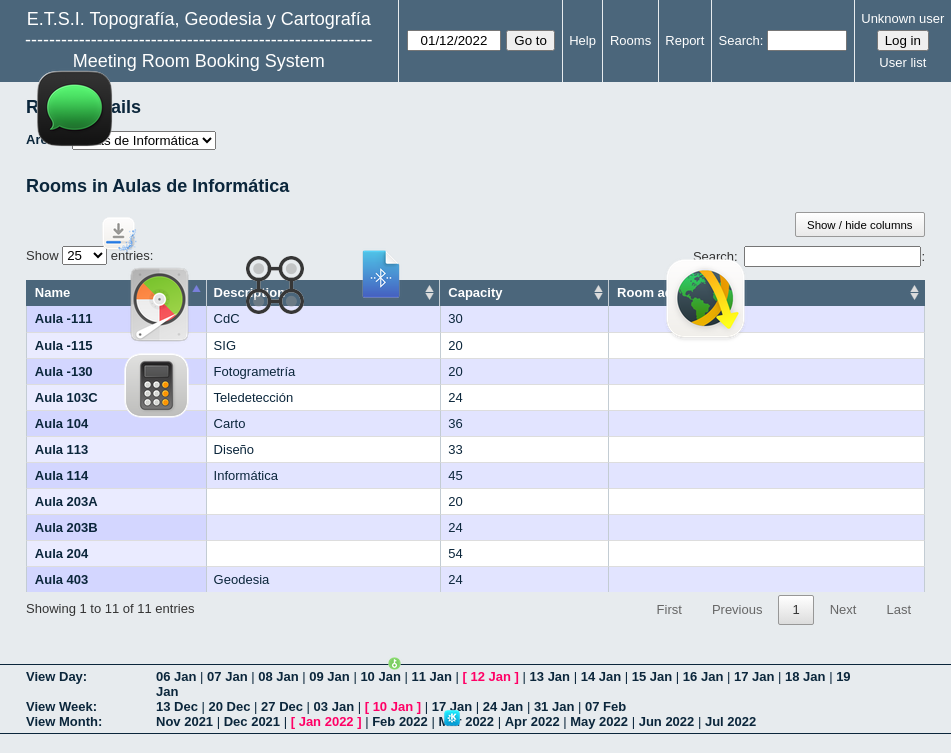 This screenshot has height=753, width=951. What do you see at coordinates (705, 298) in the screenshot?
I see `open jdownloader download manager` at bounding box center [705, 298].